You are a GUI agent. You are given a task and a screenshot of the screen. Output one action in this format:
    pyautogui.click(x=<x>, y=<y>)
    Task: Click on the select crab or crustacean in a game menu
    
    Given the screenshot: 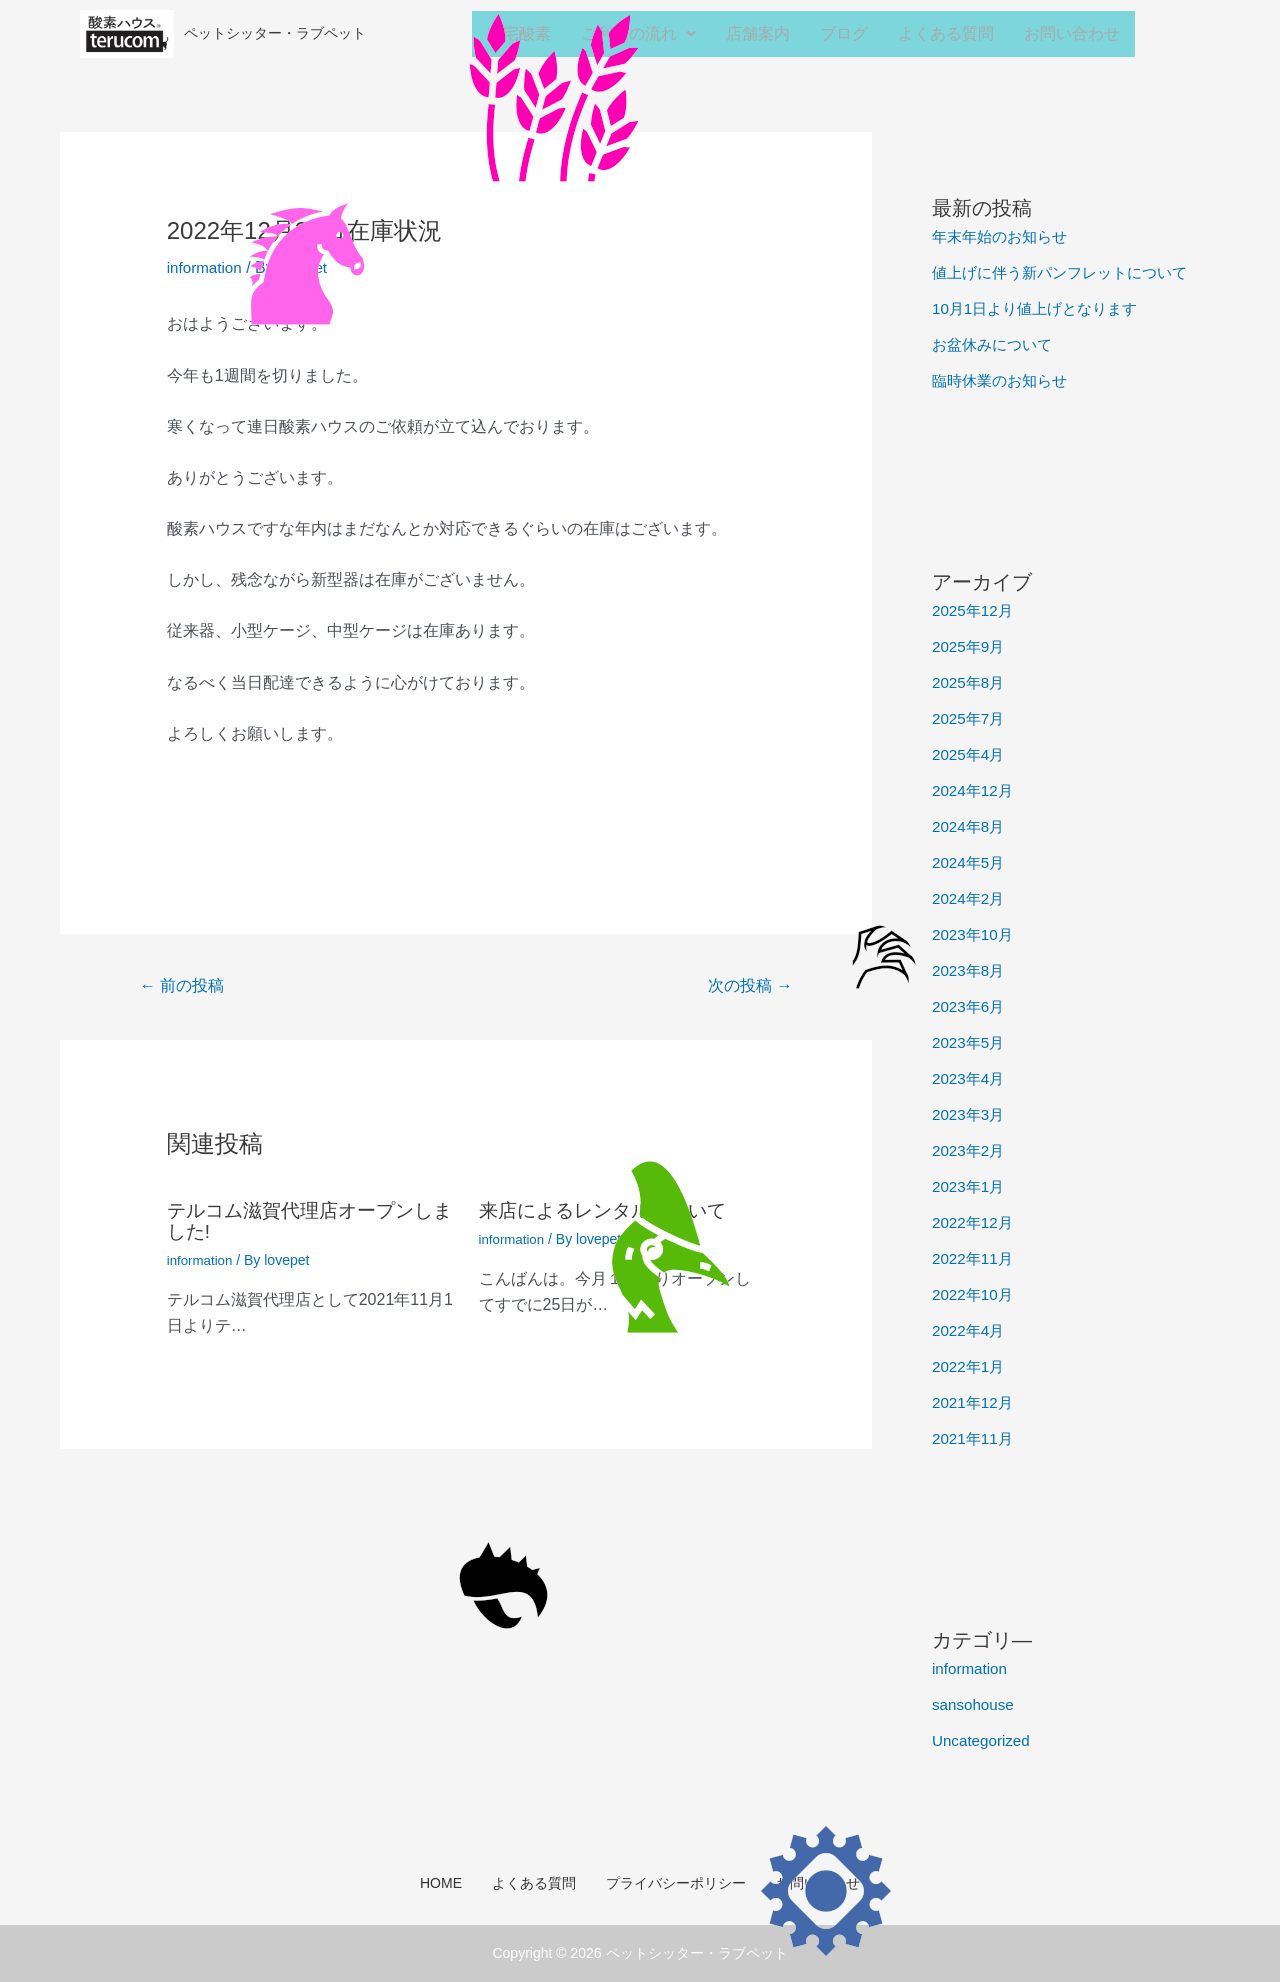 What is the action you would take?
    pyautogui.click(x=503, y=1585)
    